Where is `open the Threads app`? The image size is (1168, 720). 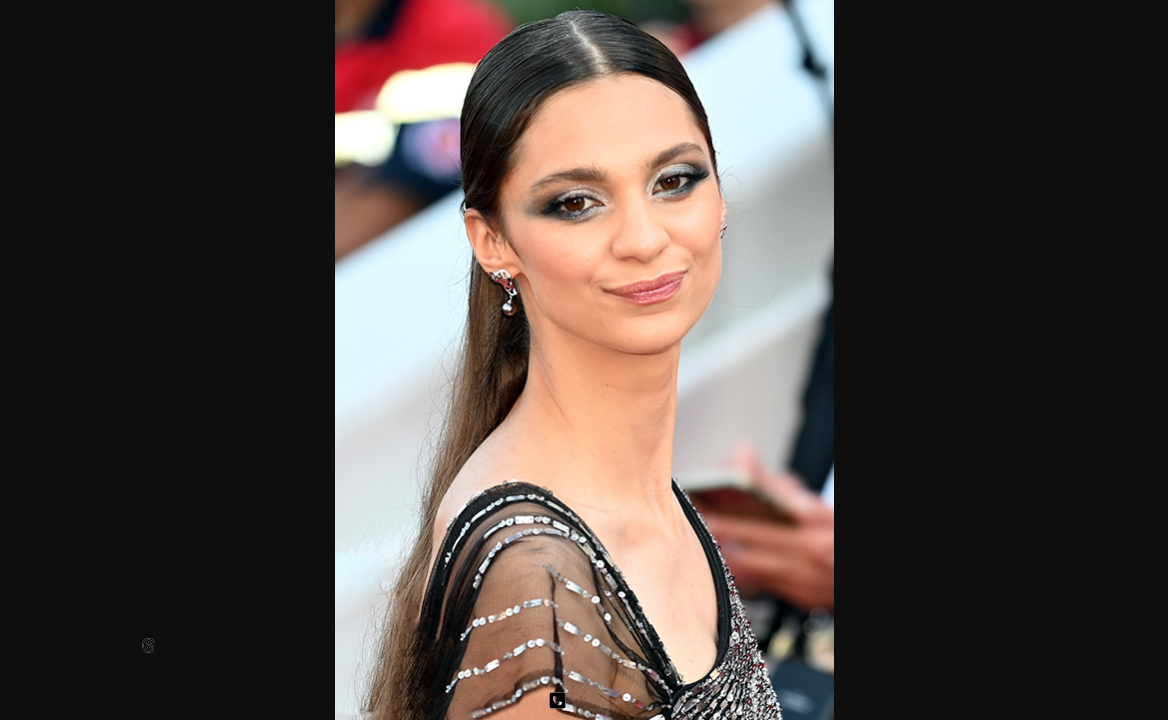 open the Threads app is located at coordinates (148, 645).